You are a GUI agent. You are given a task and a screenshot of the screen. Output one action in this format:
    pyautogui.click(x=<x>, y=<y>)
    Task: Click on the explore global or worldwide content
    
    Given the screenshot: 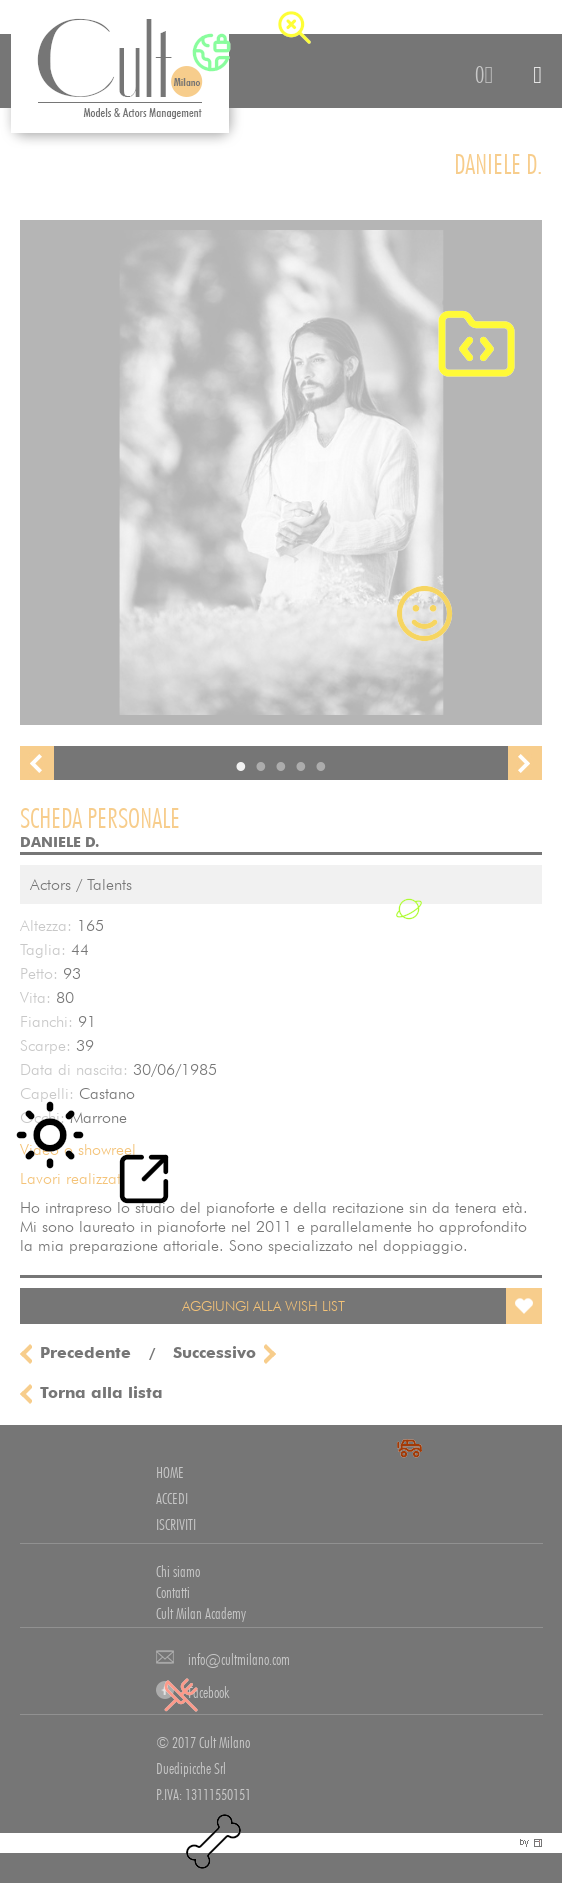 What is the action you would take?
    pyautogui.click(x=409, y=909)
    